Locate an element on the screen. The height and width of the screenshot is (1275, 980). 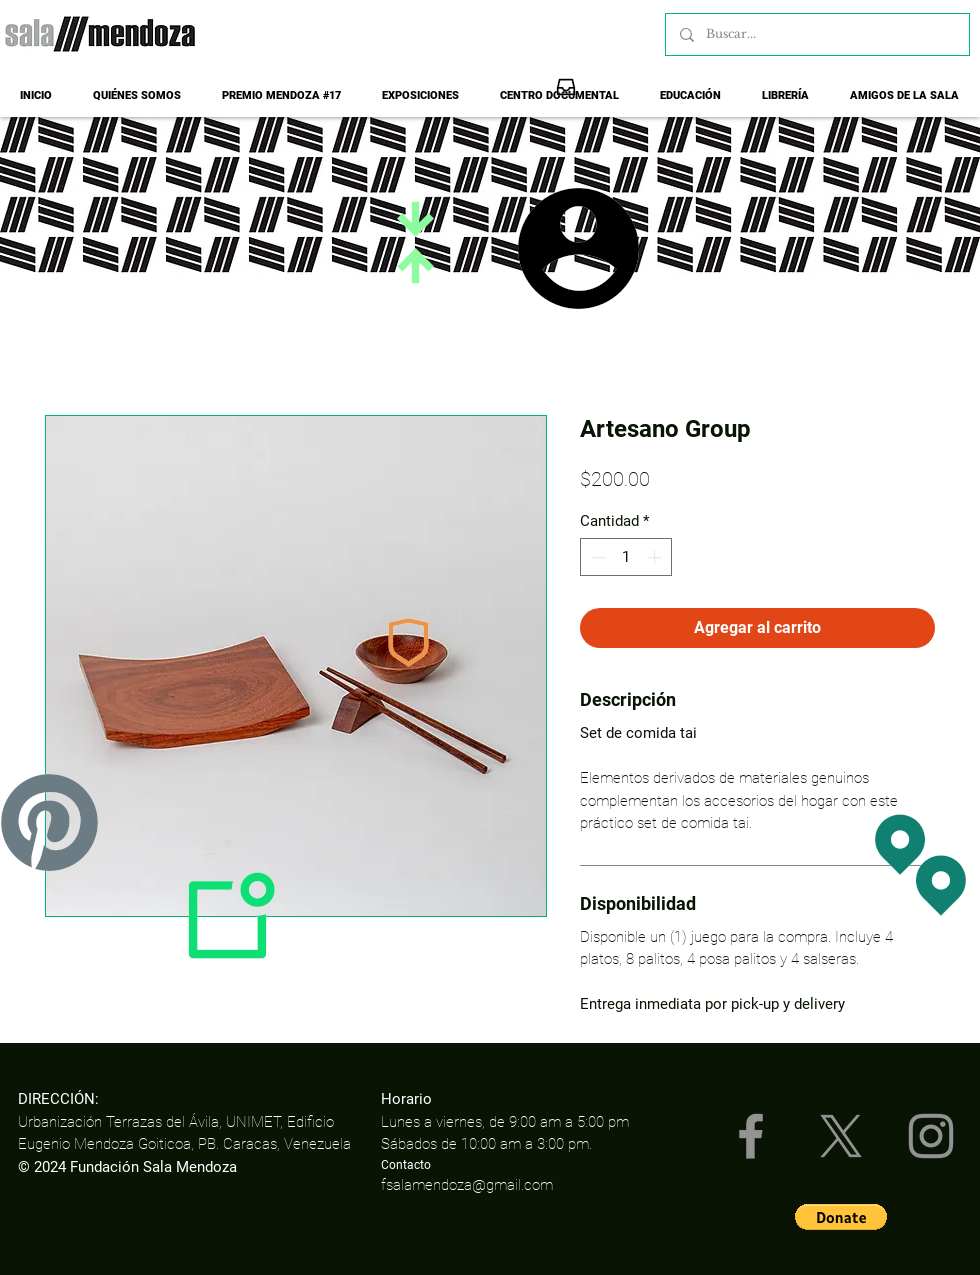
access security settings is located at coordinates (408, 642).